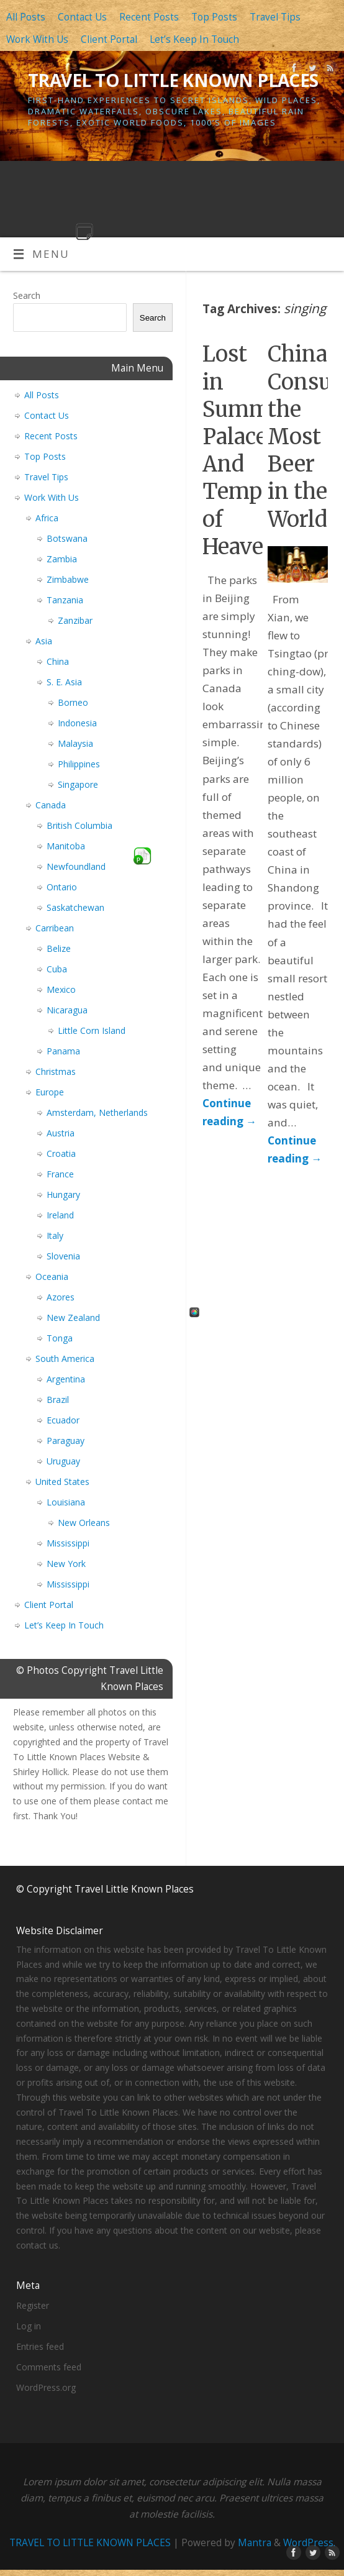  I want to click on open FreeOffice PlanMaker spreadsheet application, so click(142, 856).